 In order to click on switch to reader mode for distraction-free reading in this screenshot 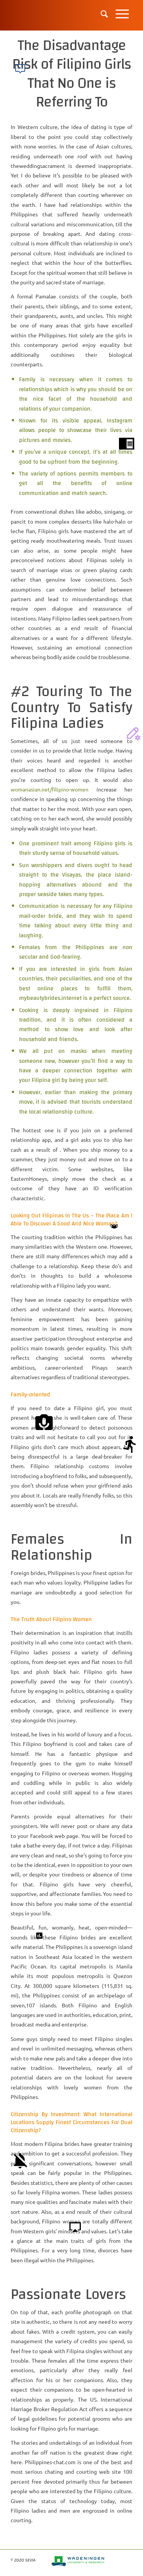, I will do `click(127, 443)`.